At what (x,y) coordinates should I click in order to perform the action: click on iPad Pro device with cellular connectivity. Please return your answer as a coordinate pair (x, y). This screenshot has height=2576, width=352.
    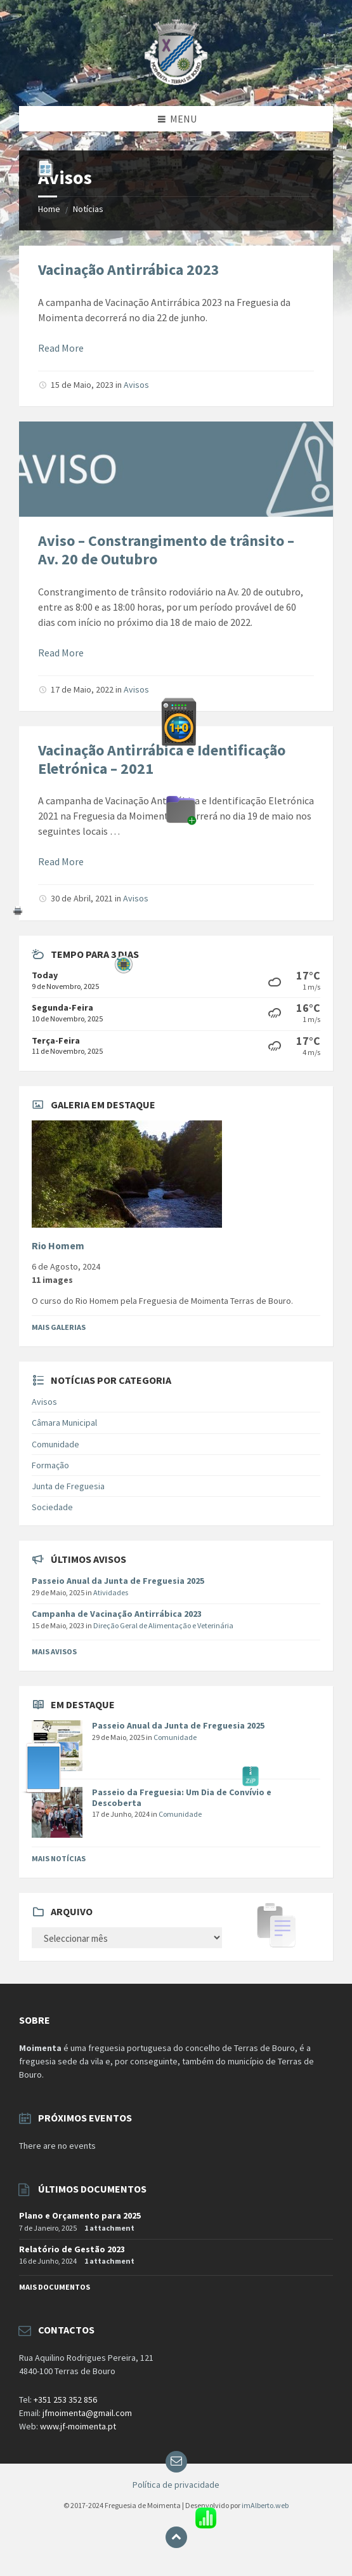
    Looking at the image, I should click on (43, 1768).